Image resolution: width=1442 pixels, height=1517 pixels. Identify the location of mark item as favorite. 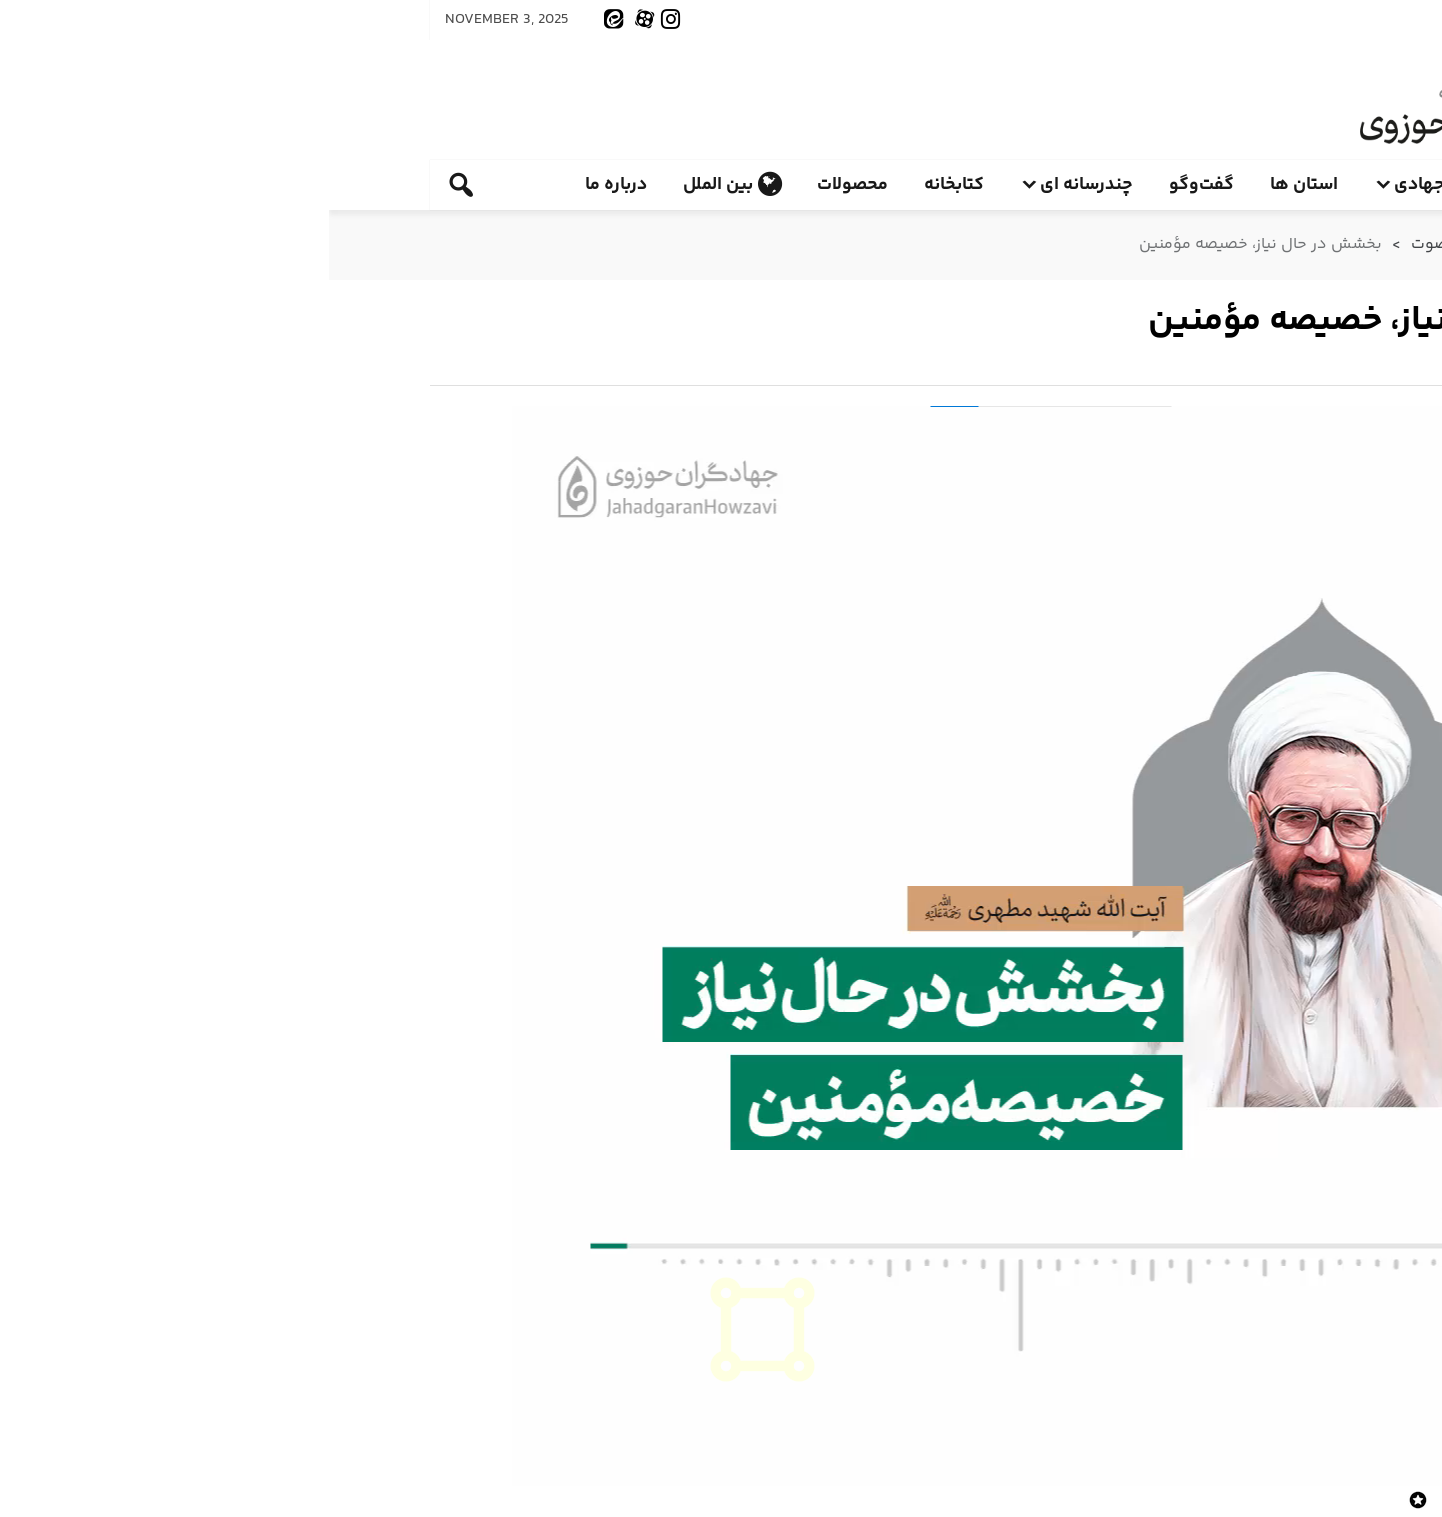
(1418, 1500).